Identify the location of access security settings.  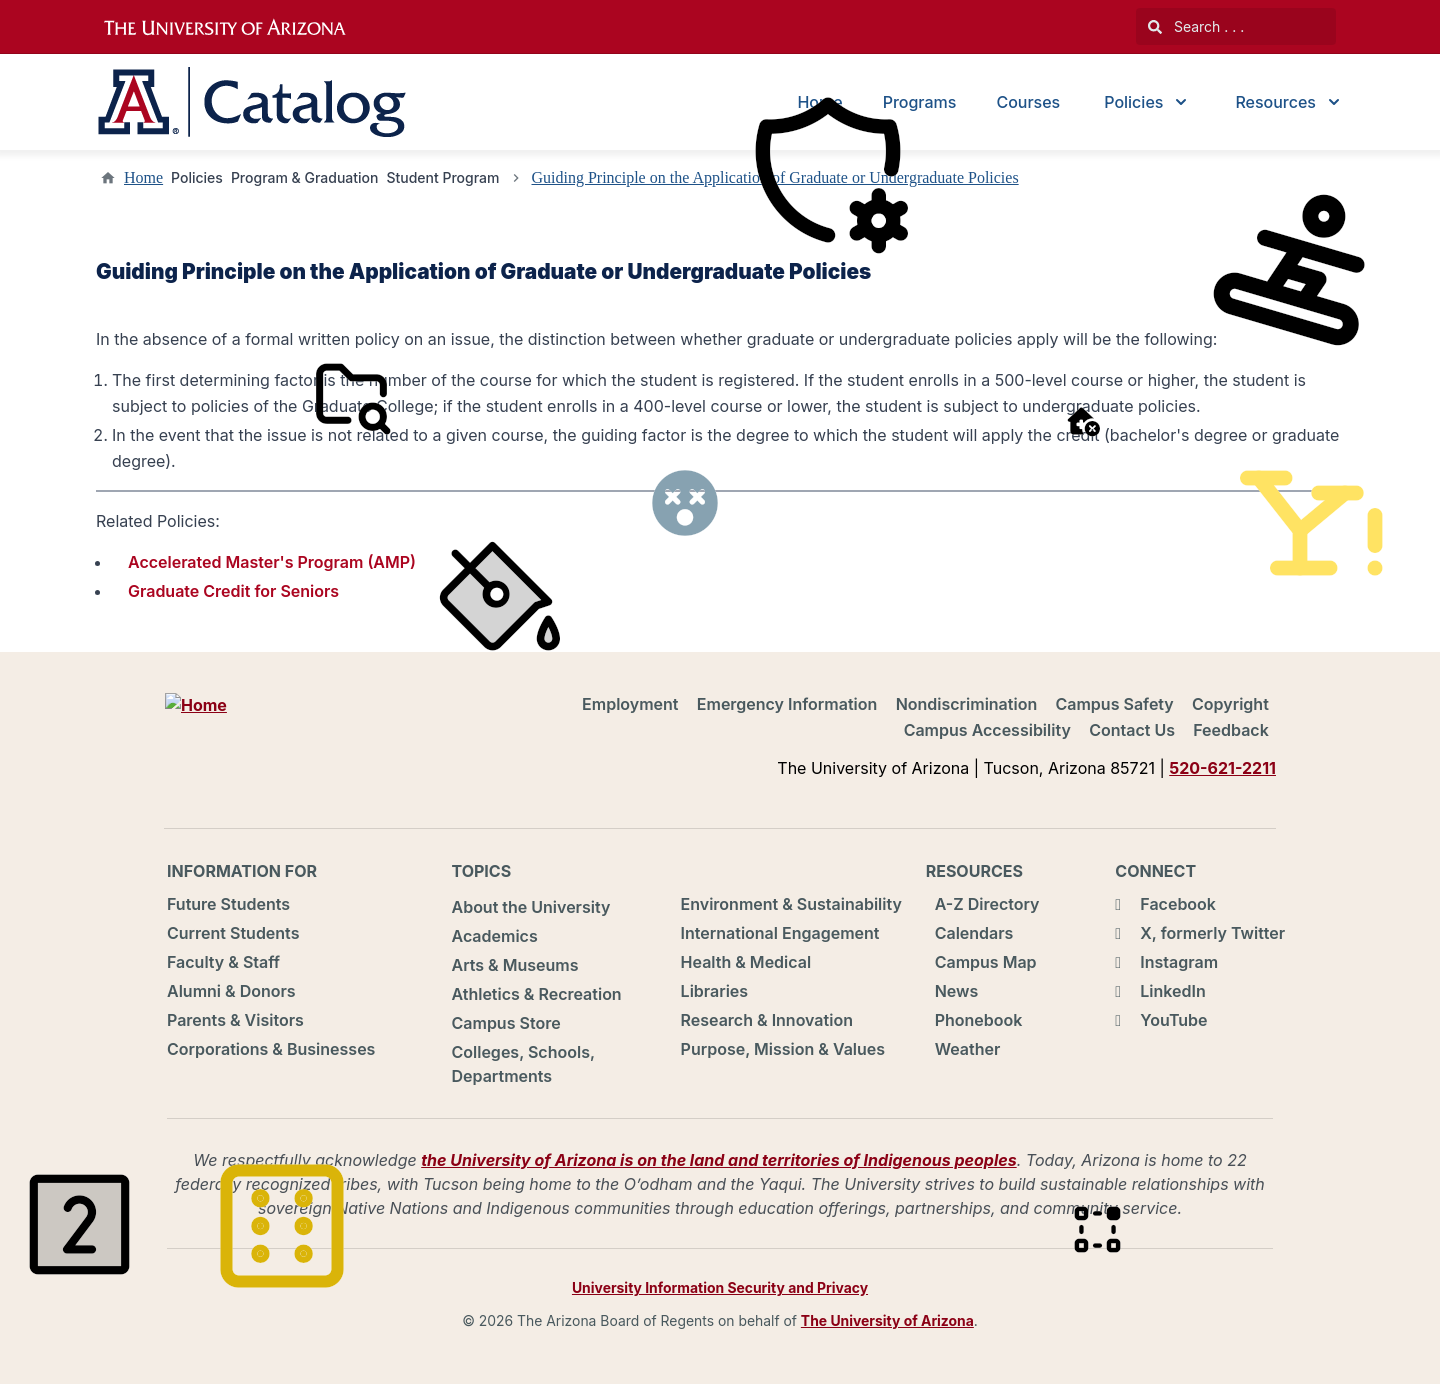
(828, 170).